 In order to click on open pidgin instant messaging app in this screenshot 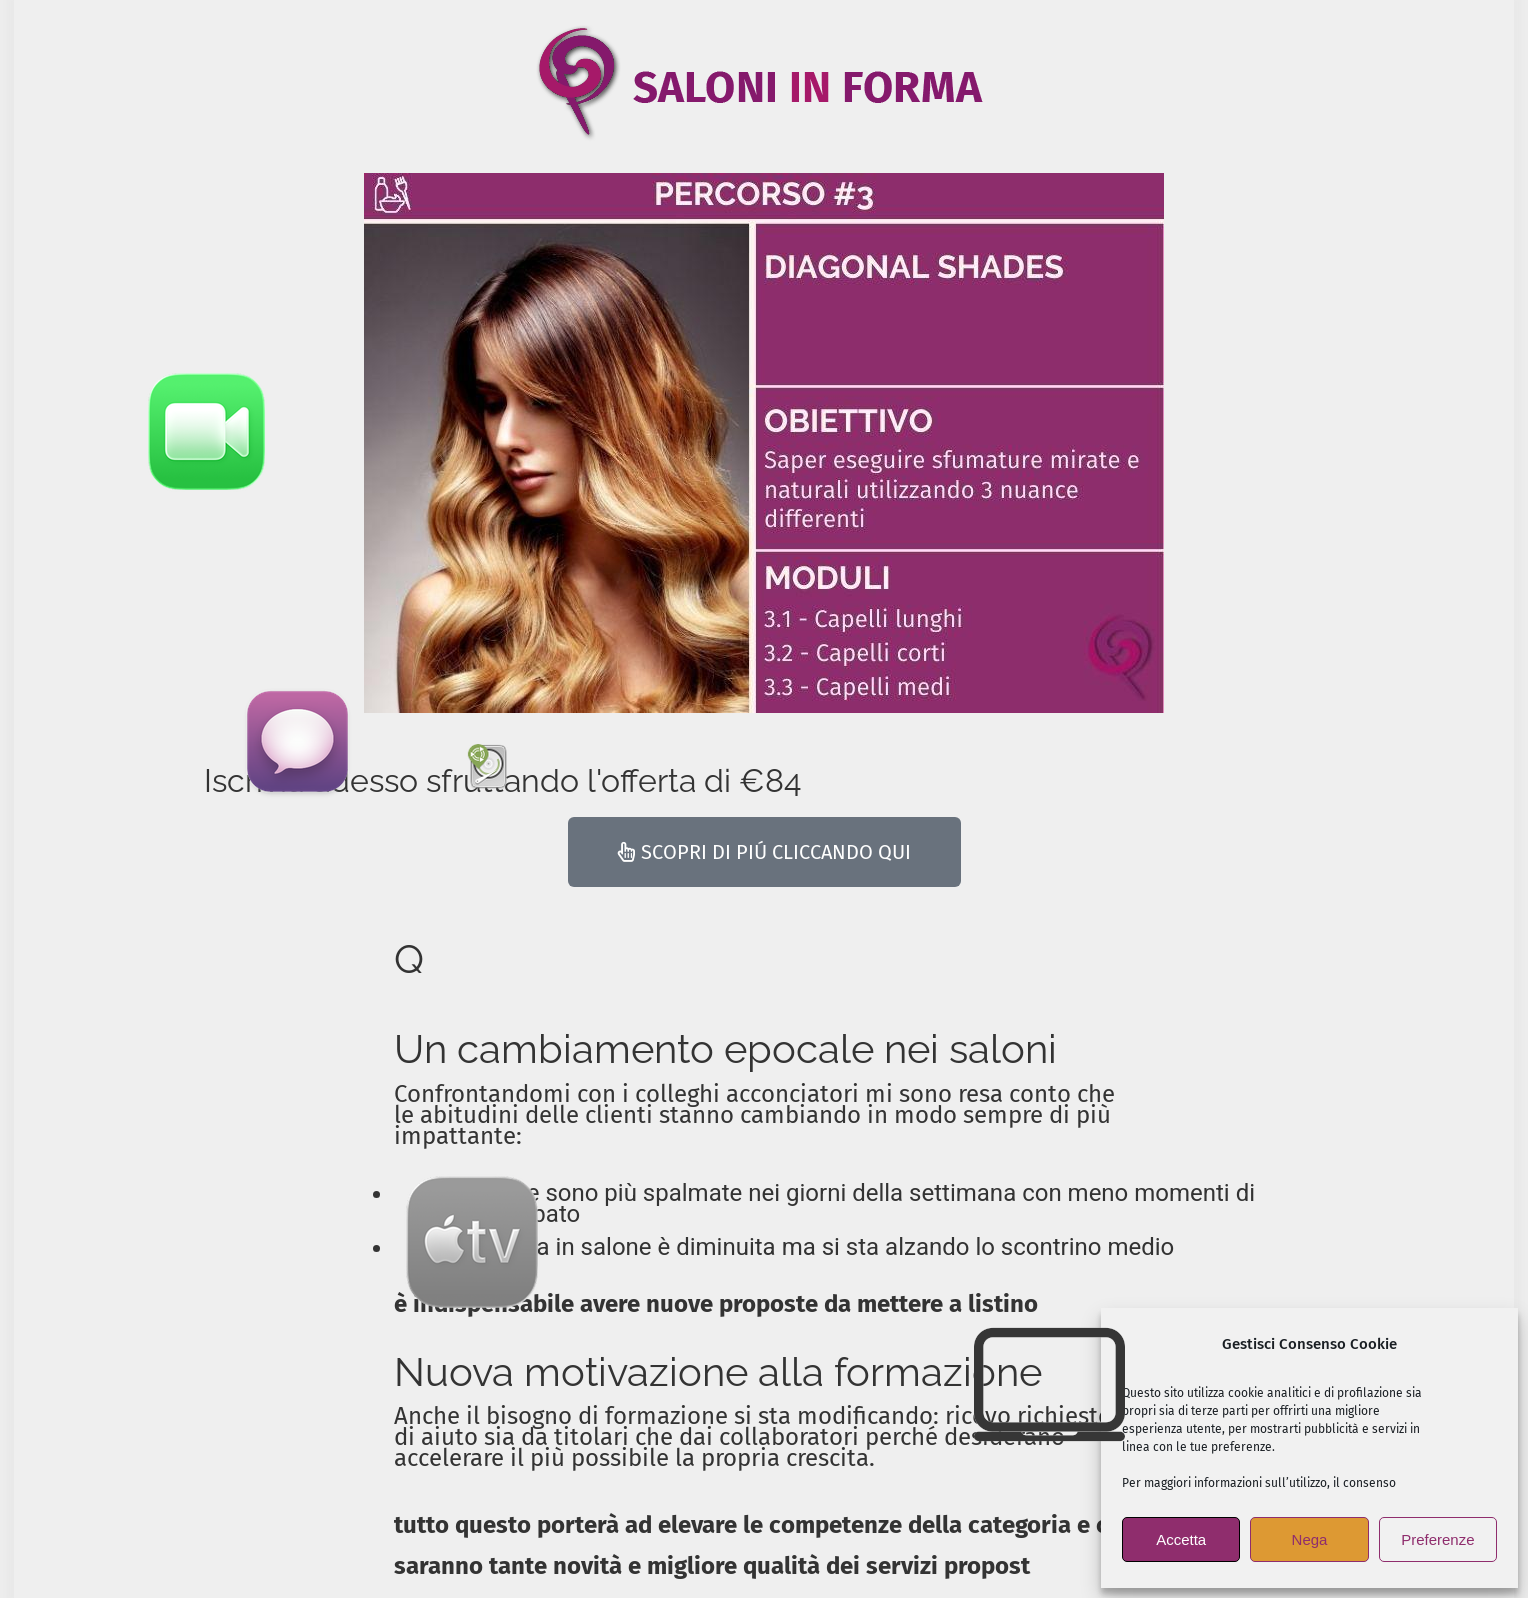, I will do `click(297, 741)`.